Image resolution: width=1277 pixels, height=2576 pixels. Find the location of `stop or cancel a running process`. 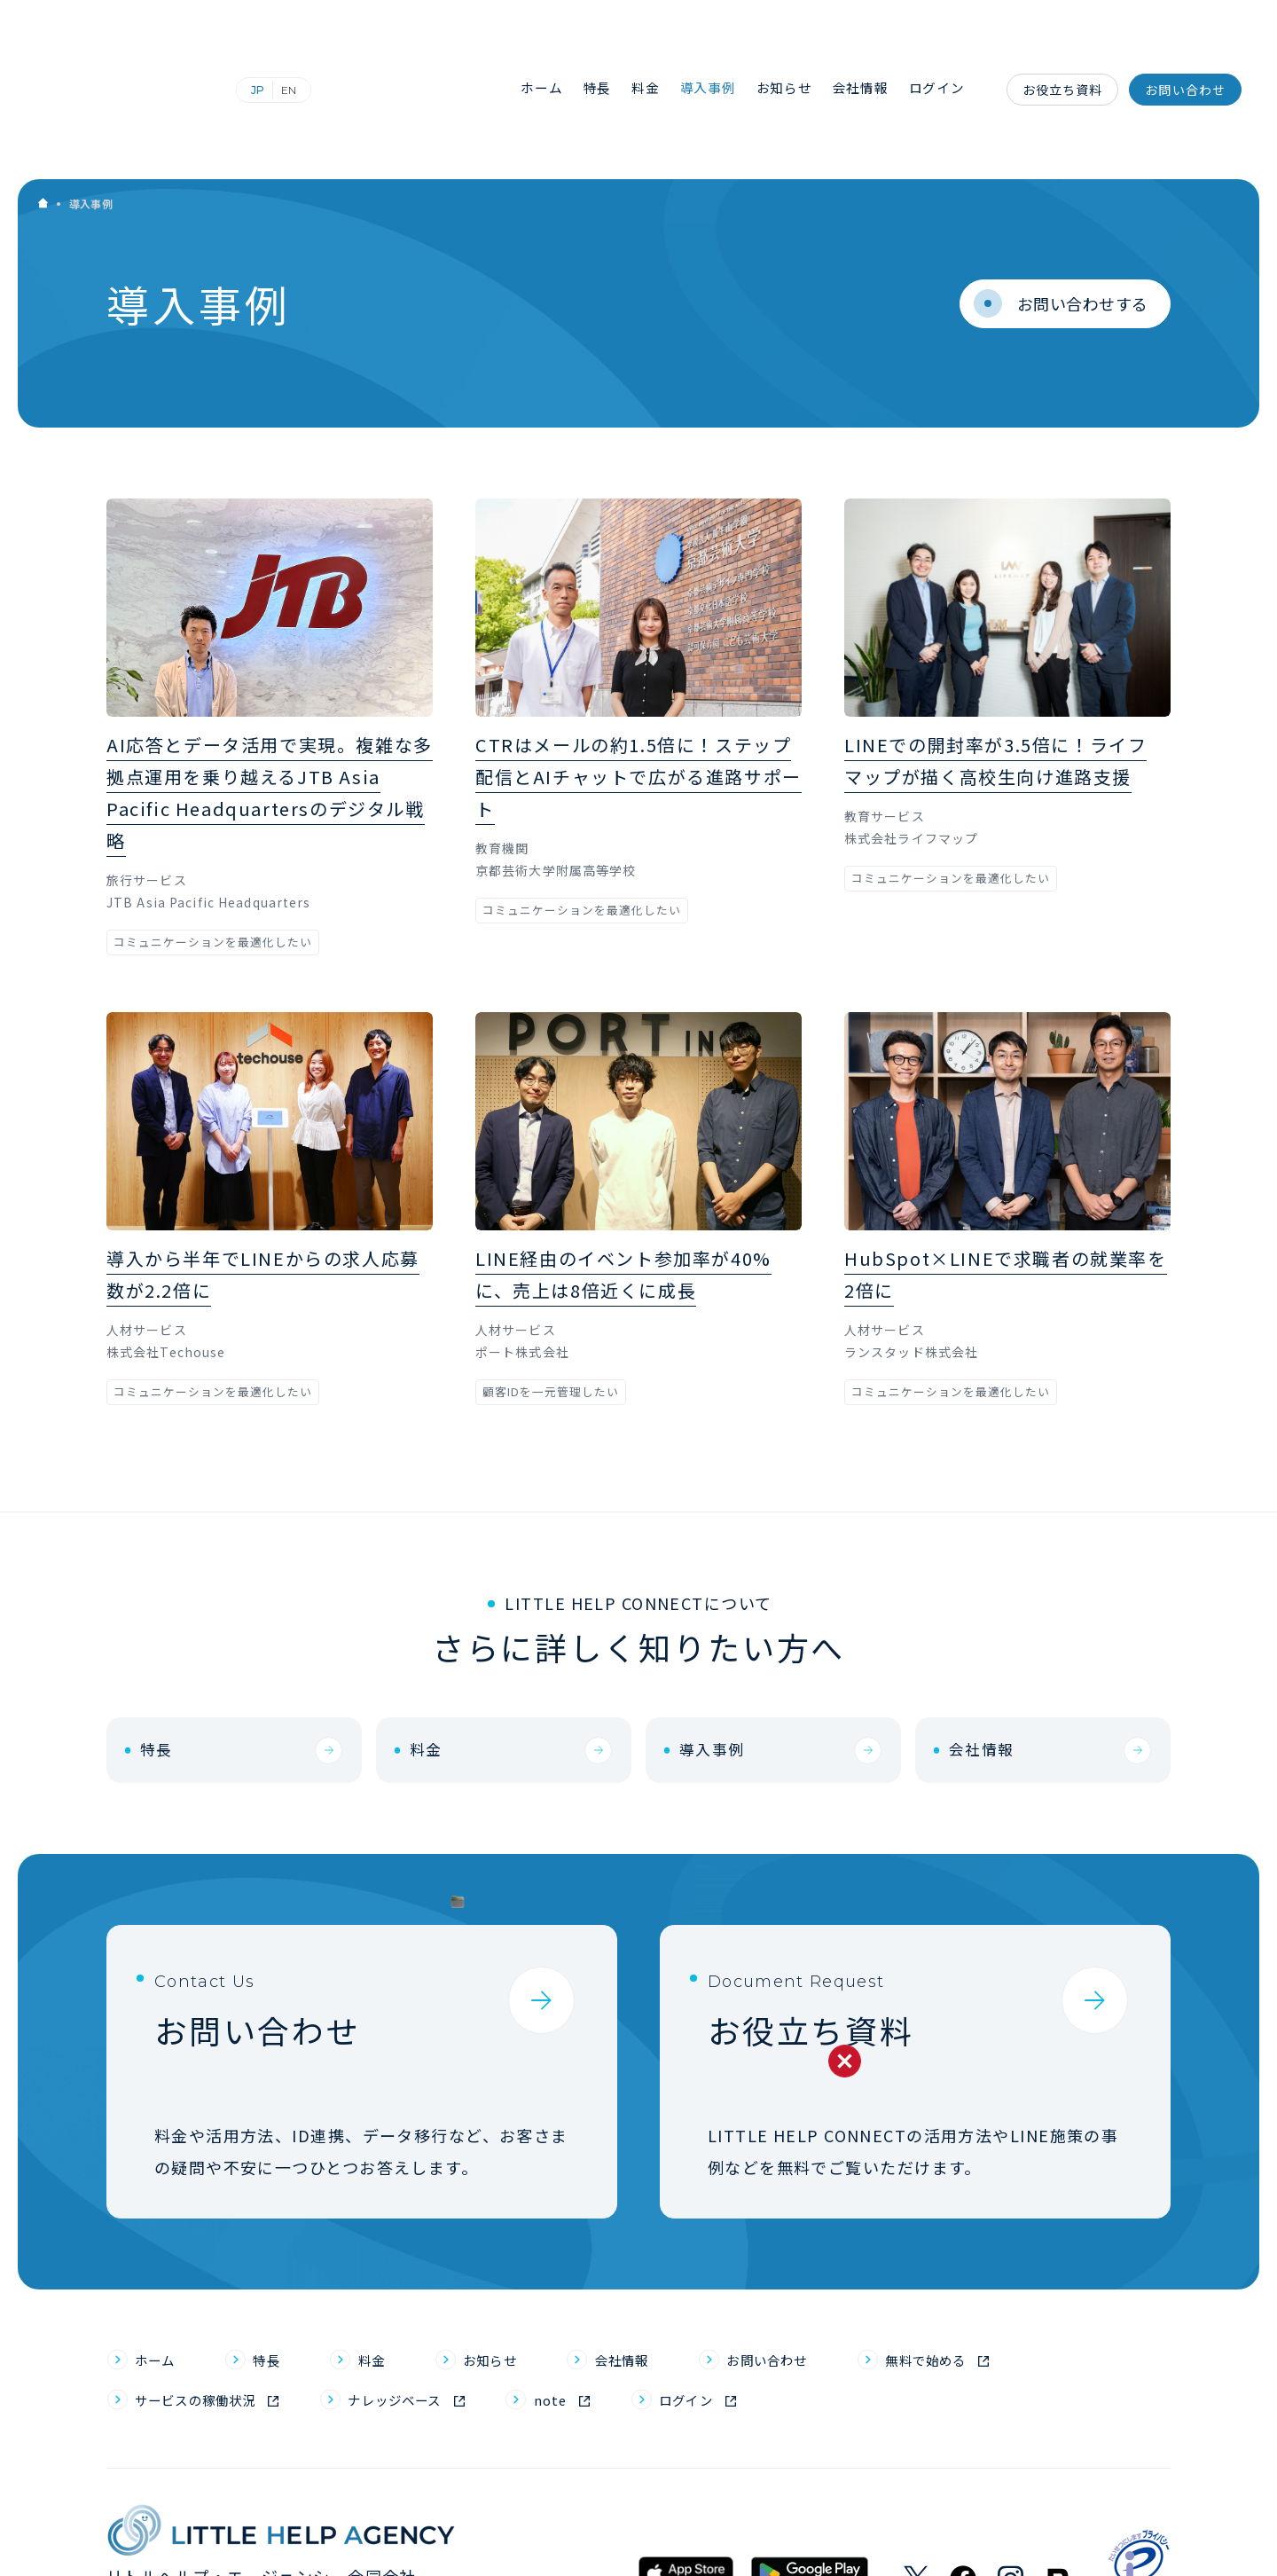

stop or cancel a running process is located at coordinates (844, 2061).